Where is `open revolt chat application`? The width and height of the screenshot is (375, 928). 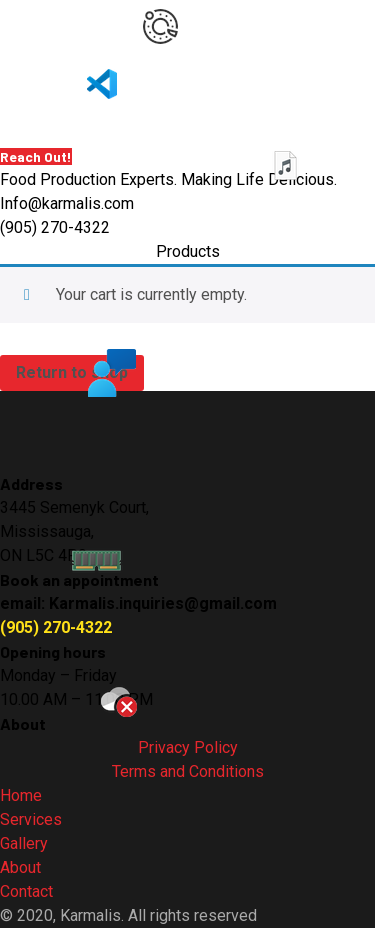 open revolt chat application is located at coordinates (160, 26).